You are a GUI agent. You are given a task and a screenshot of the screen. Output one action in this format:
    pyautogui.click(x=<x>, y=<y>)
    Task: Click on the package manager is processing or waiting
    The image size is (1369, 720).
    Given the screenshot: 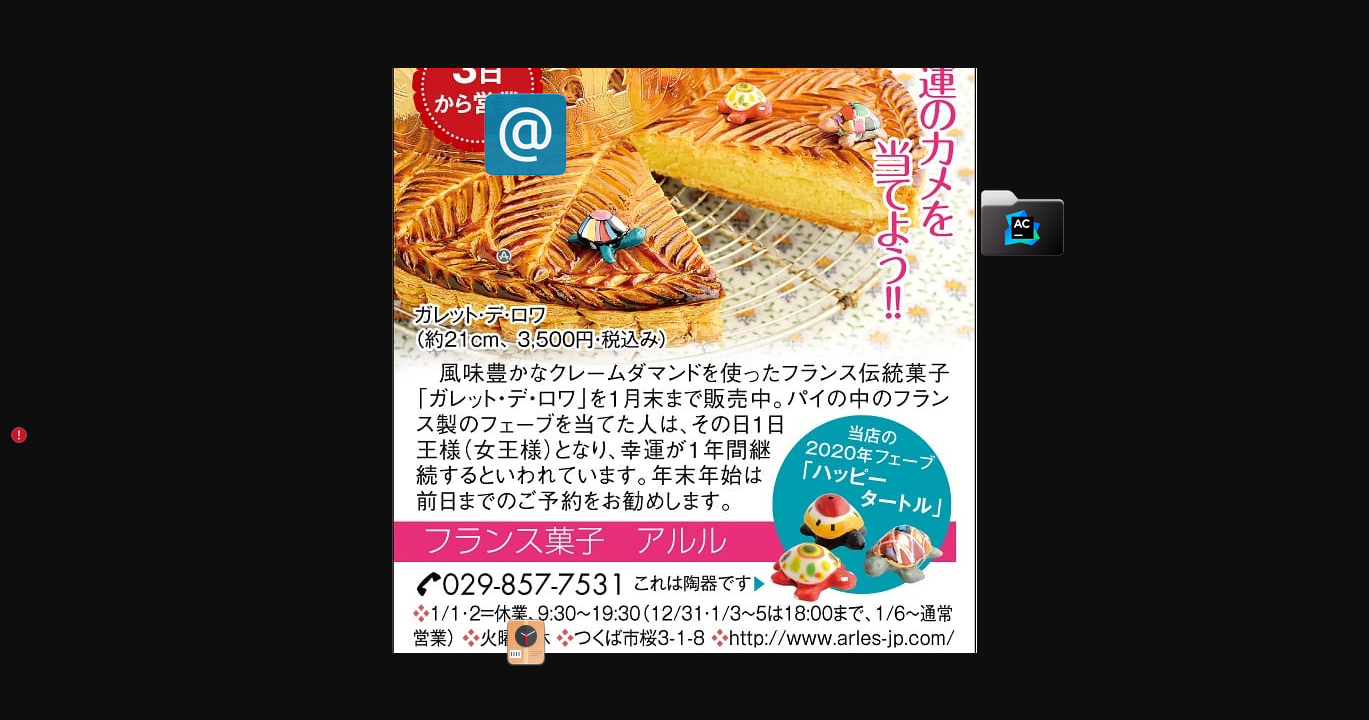 What is the action you would take?
    pyautogui.click(x=526, y=642)
    